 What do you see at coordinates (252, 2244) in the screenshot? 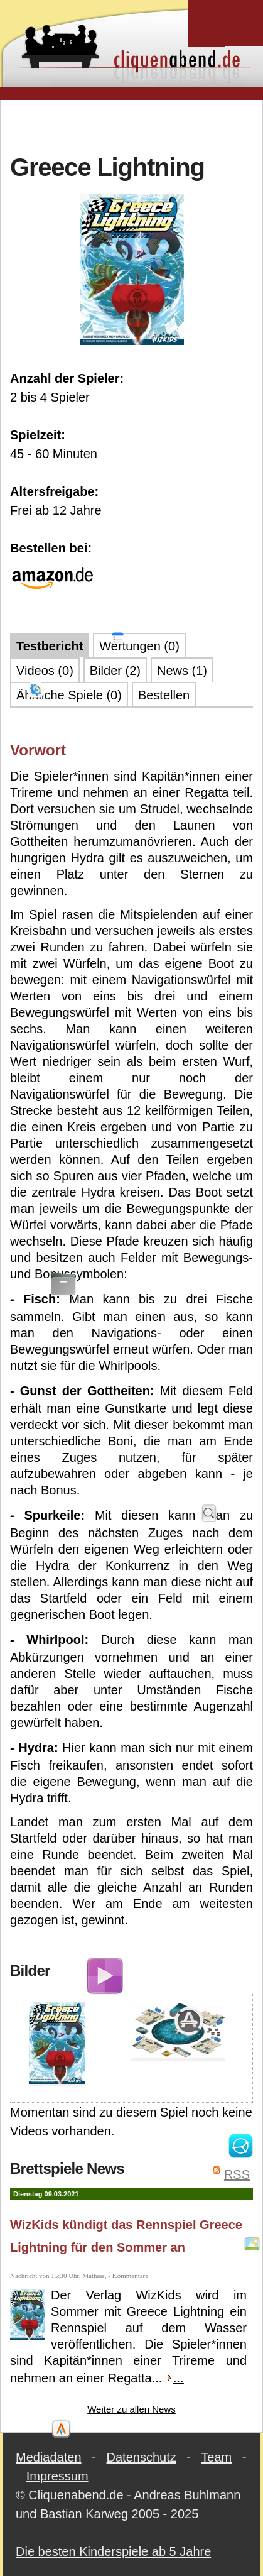
I see `open the photos app` at bounding box center [252, 2244].